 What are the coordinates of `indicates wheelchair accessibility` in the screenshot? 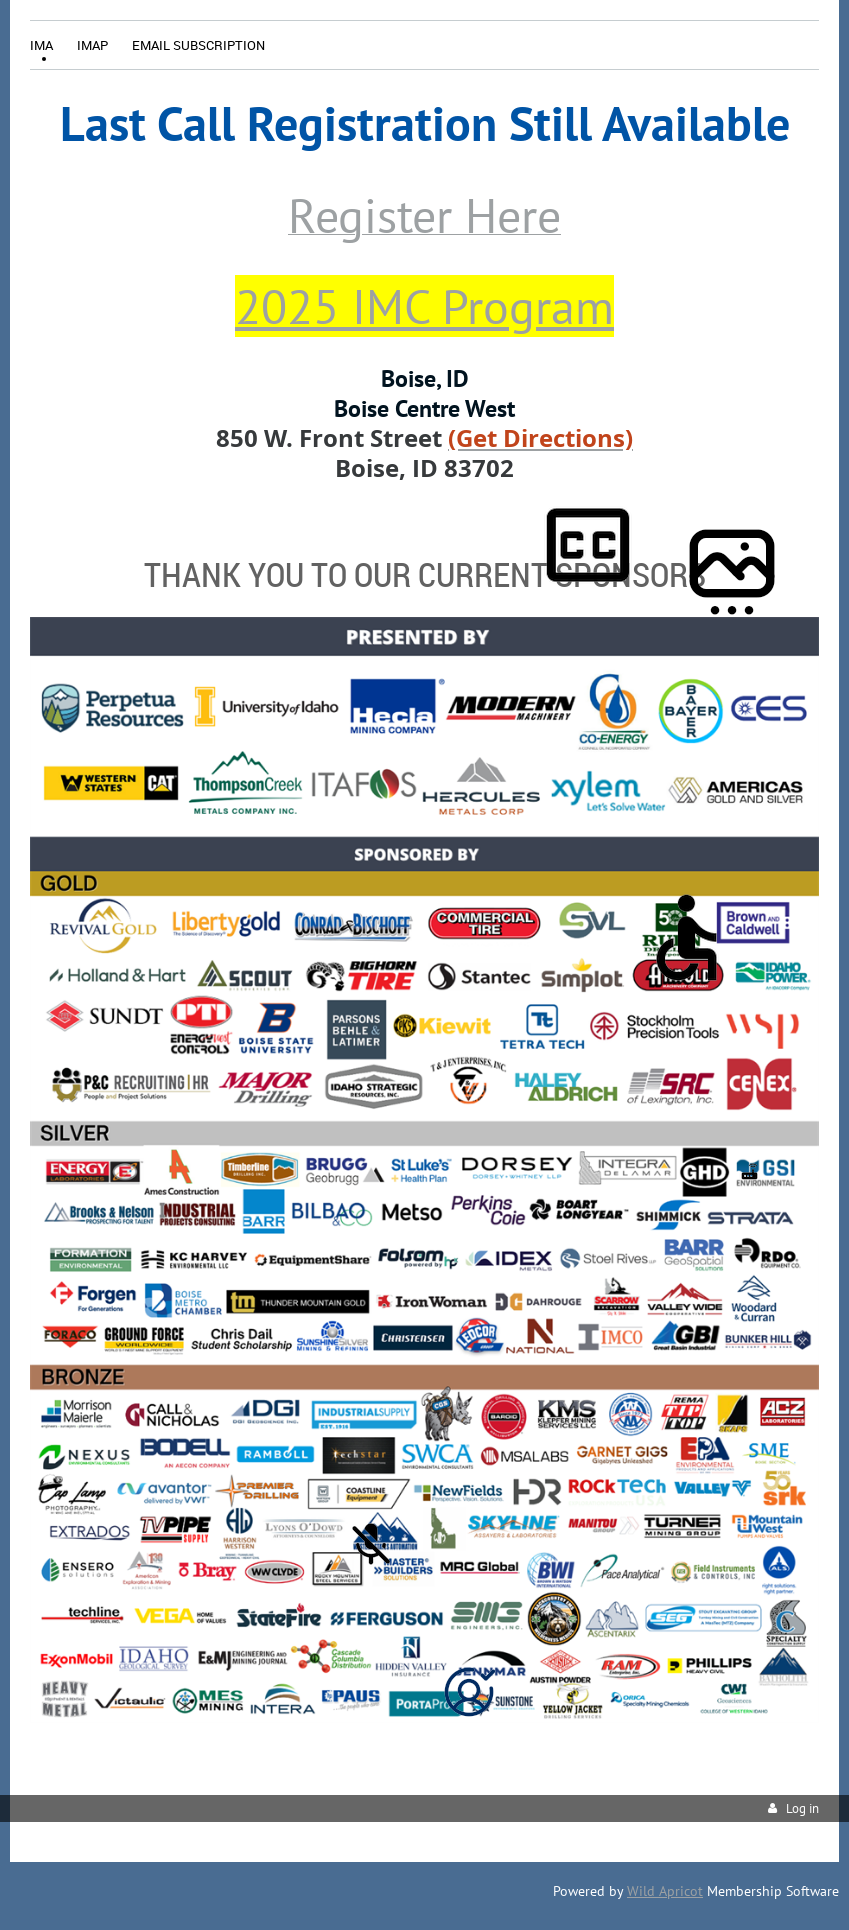 It's located at (686, 937).